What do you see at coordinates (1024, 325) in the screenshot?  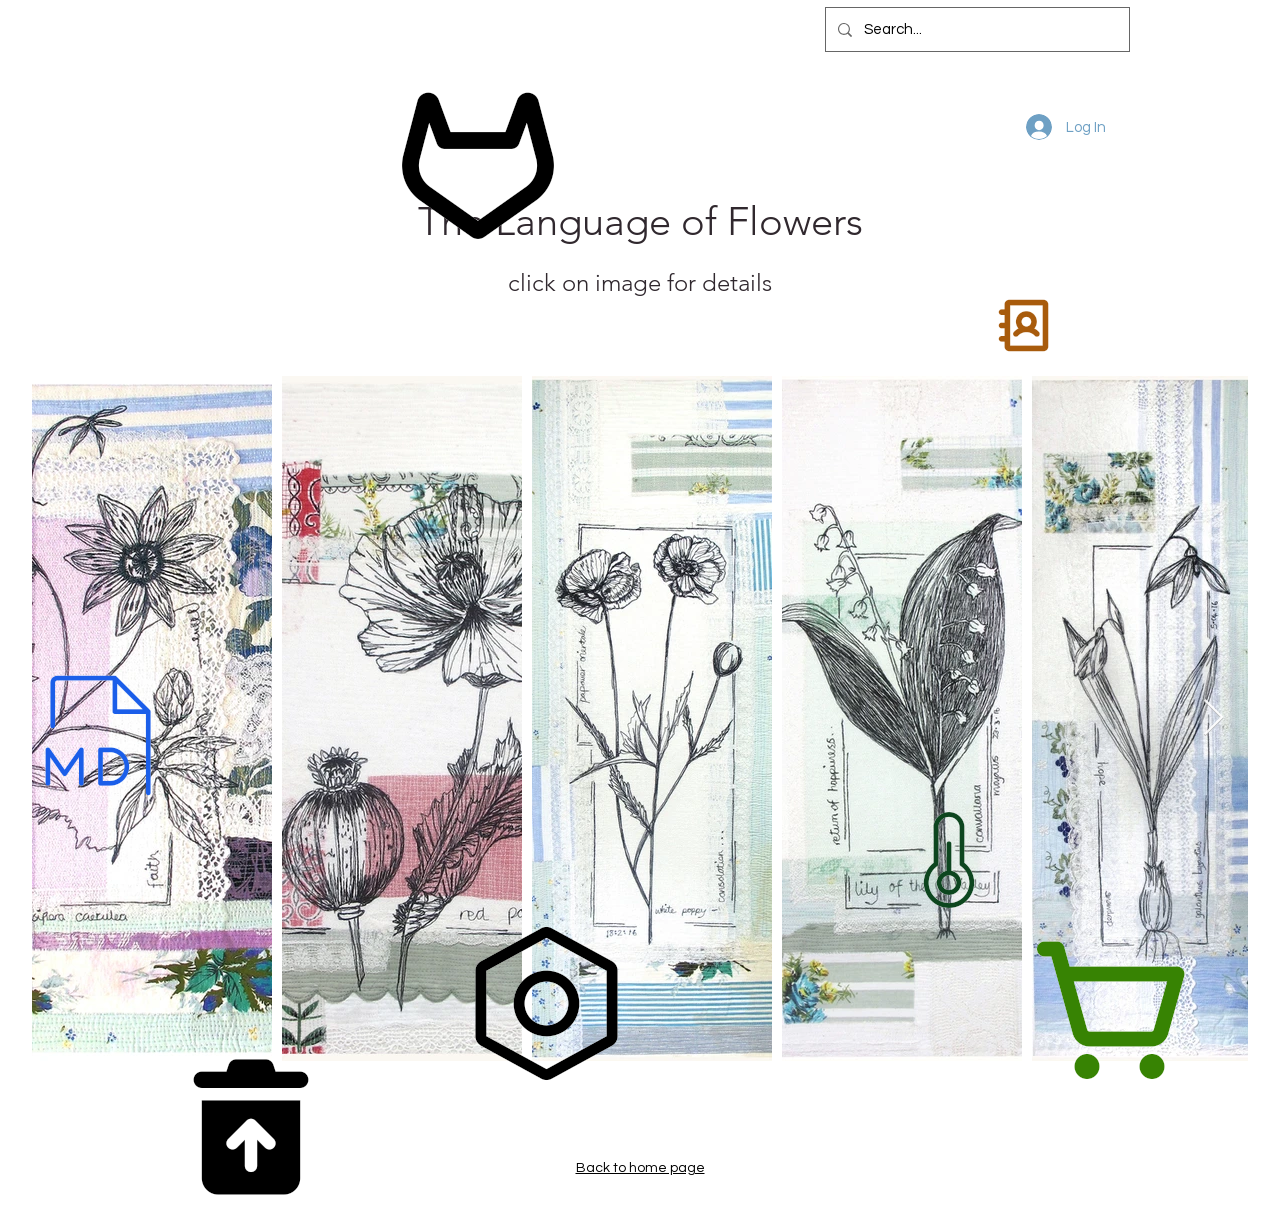 I see `access your contacts list` at bounding box center [1024, 325].